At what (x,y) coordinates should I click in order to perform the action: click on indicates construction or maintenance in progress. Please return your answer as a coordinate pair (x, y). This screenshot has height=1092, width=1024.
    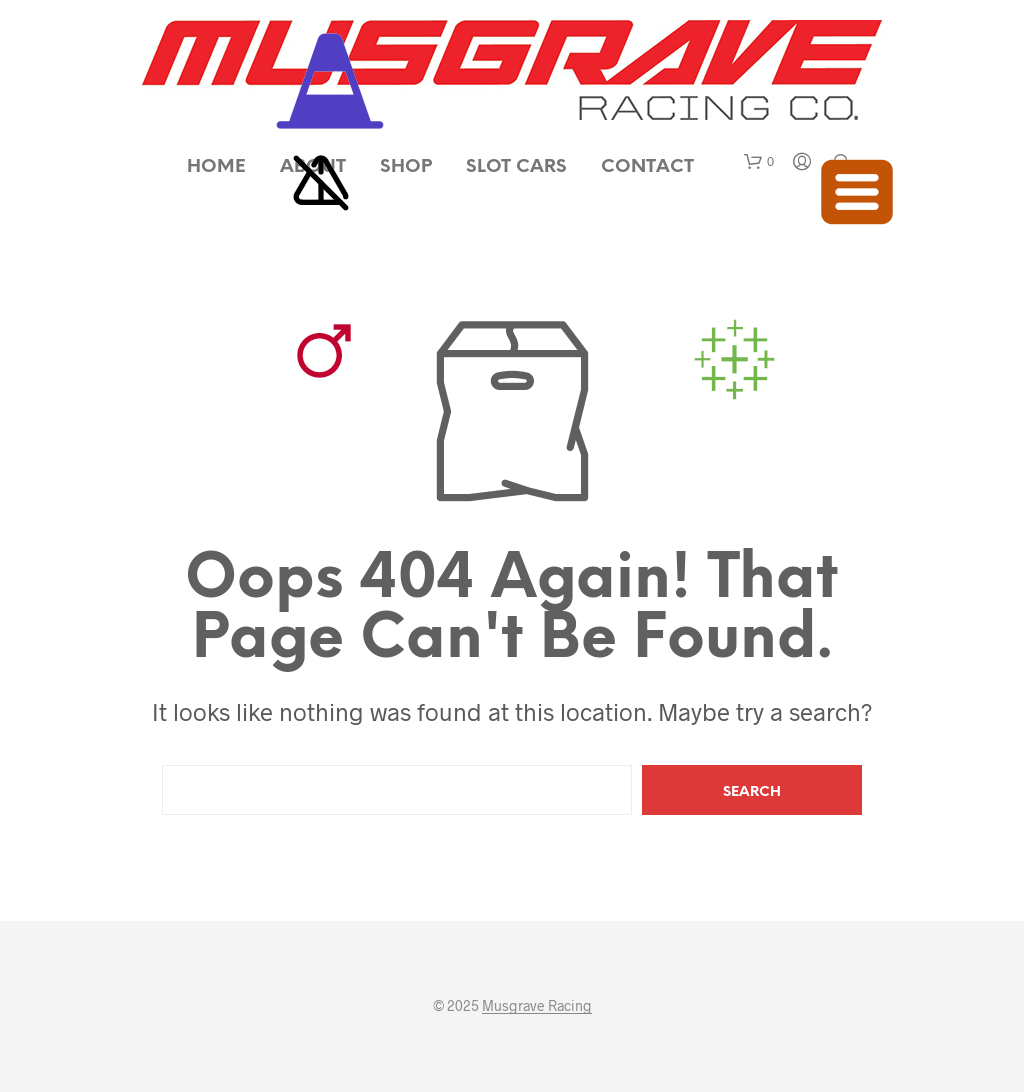
    Looking at the image, I should click on (330, 83).